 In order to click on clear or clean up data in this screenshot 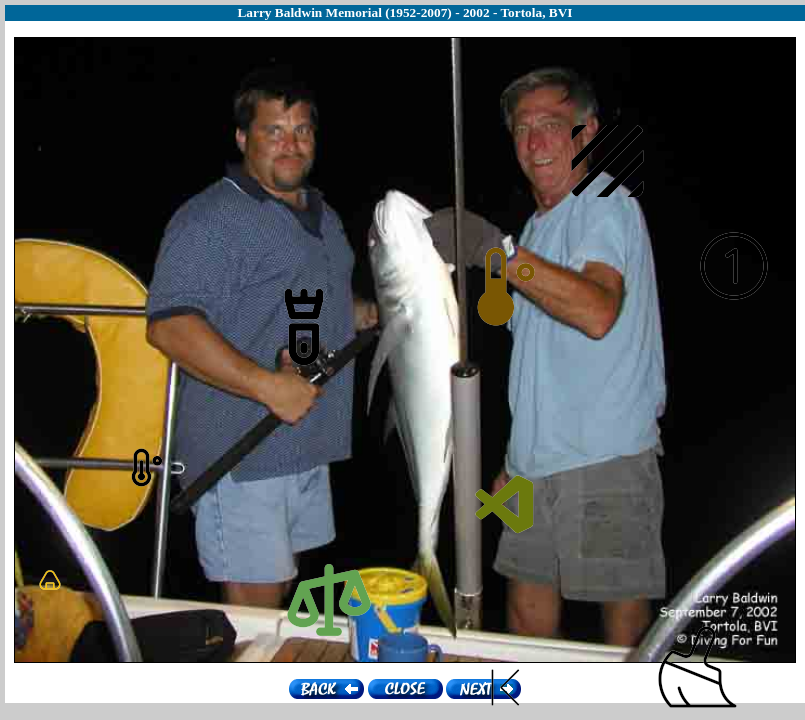, I will do `click(696, 670)`.